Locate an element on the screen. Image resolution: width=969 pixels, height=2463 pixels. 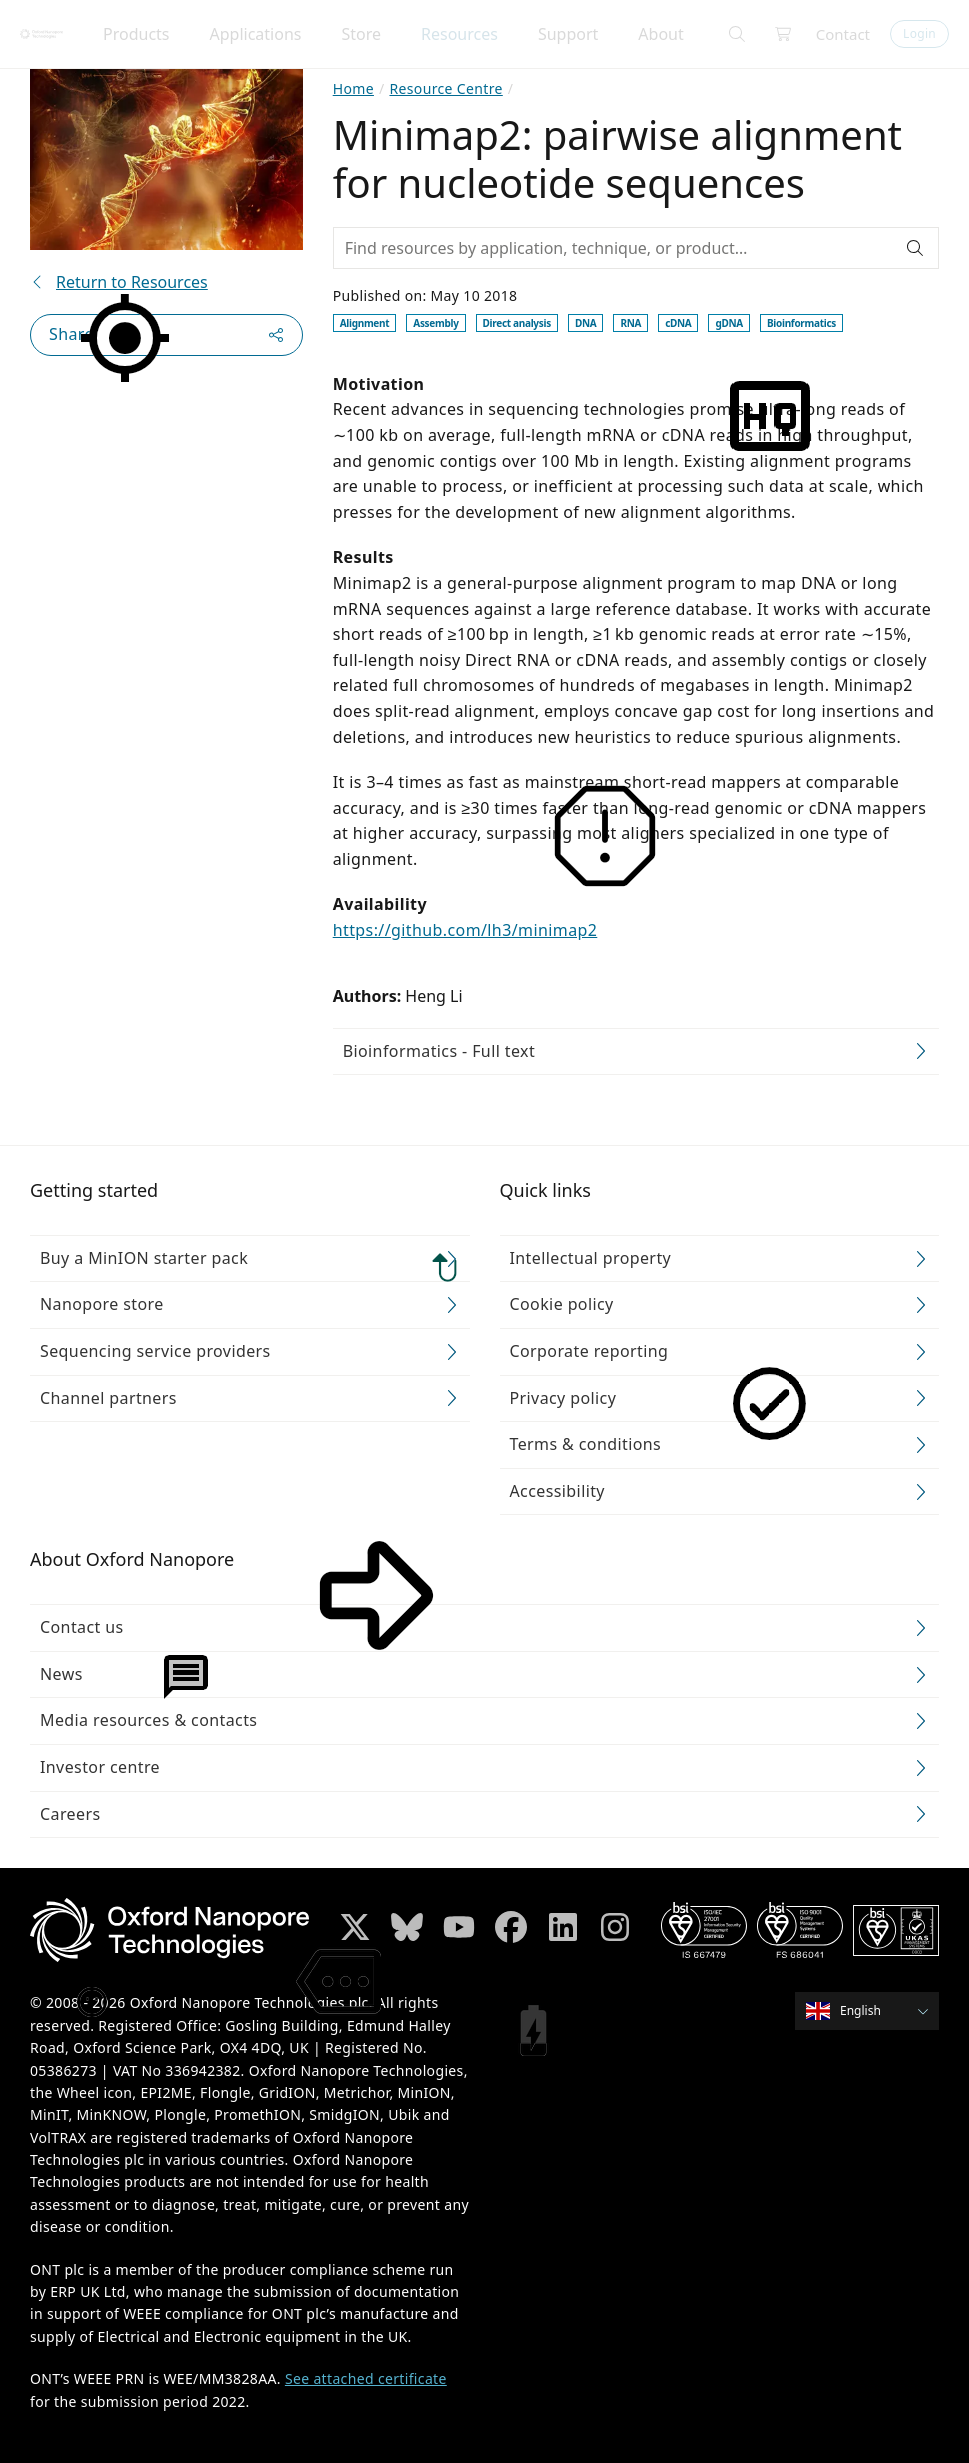
navigate to the next item or step is located at coordinates (373, 1595).